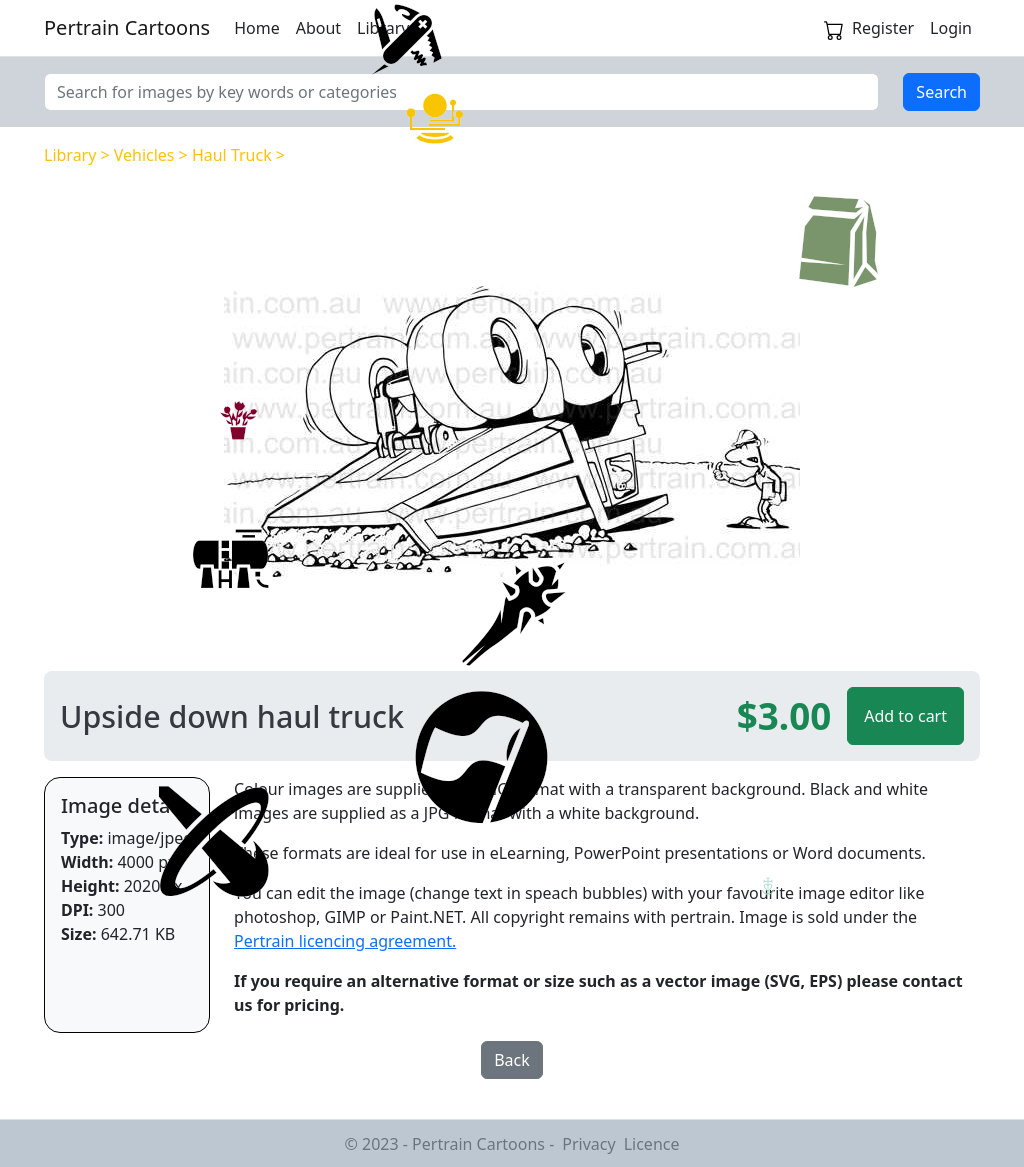  Describe the element at coordinates (514, 614) in the screenshot. I see `equip a wooden club weapon` at that location.